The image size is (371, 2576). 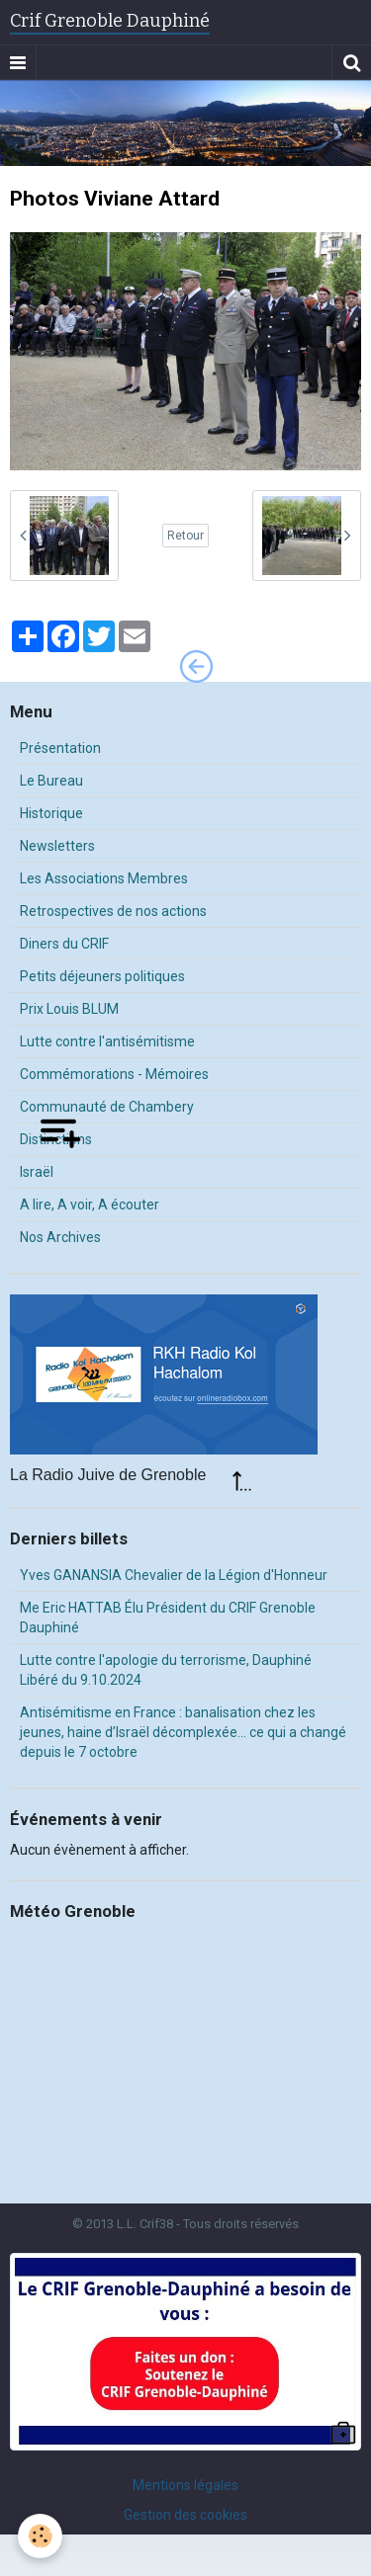 What do you see at coordinates (58, 1130) in the screenshot?
I see `add a new item to your playlist` at bounding box center [58, 1130].